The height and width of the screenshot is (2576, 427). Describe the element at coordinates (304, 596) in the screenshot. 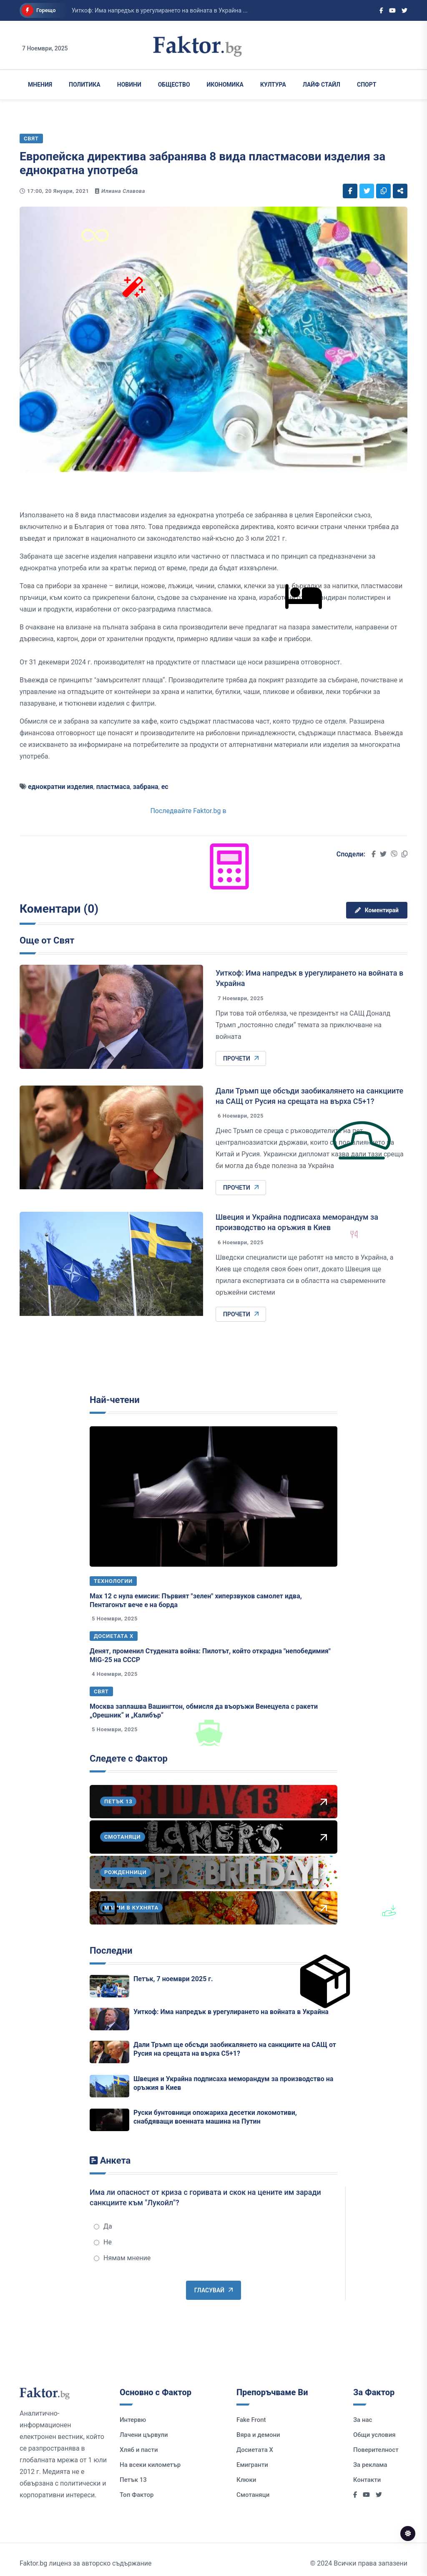

I see `find nearby hotels or accommodations` at that location.